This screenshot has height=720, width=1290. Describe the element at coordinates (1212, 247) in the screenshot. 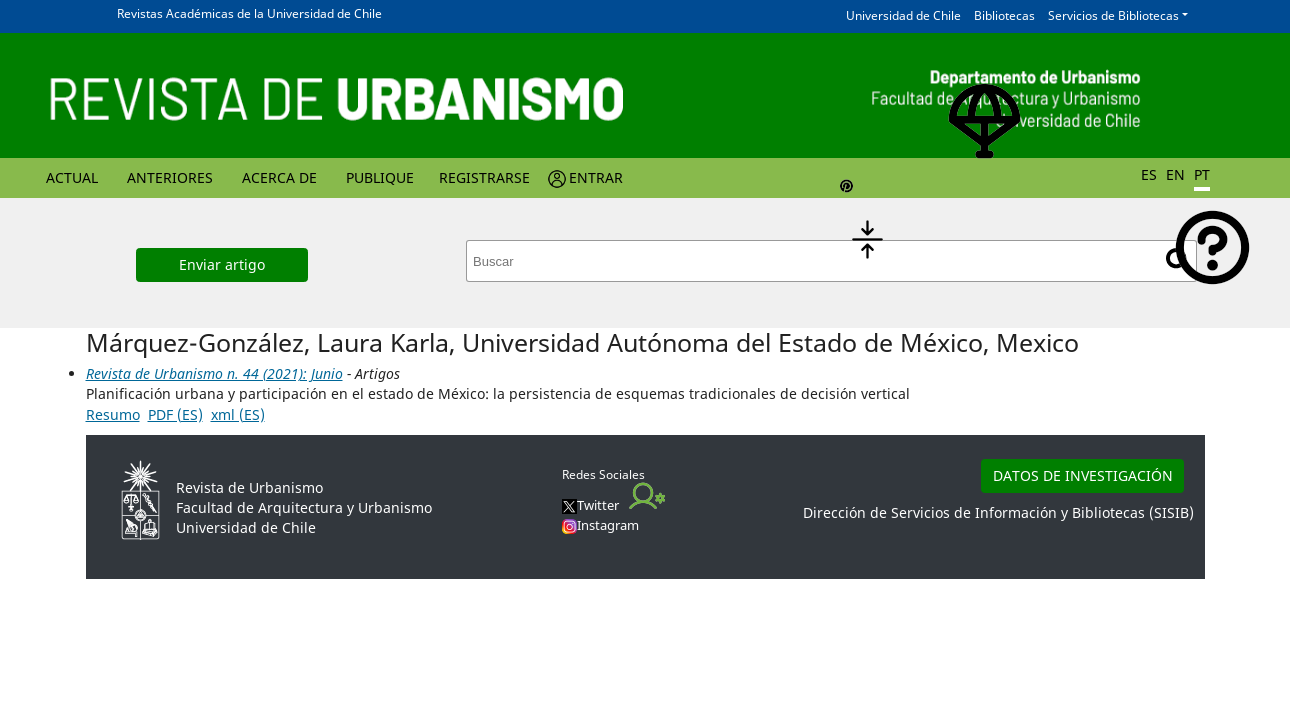

I see `access help or FAQ section` at that location.